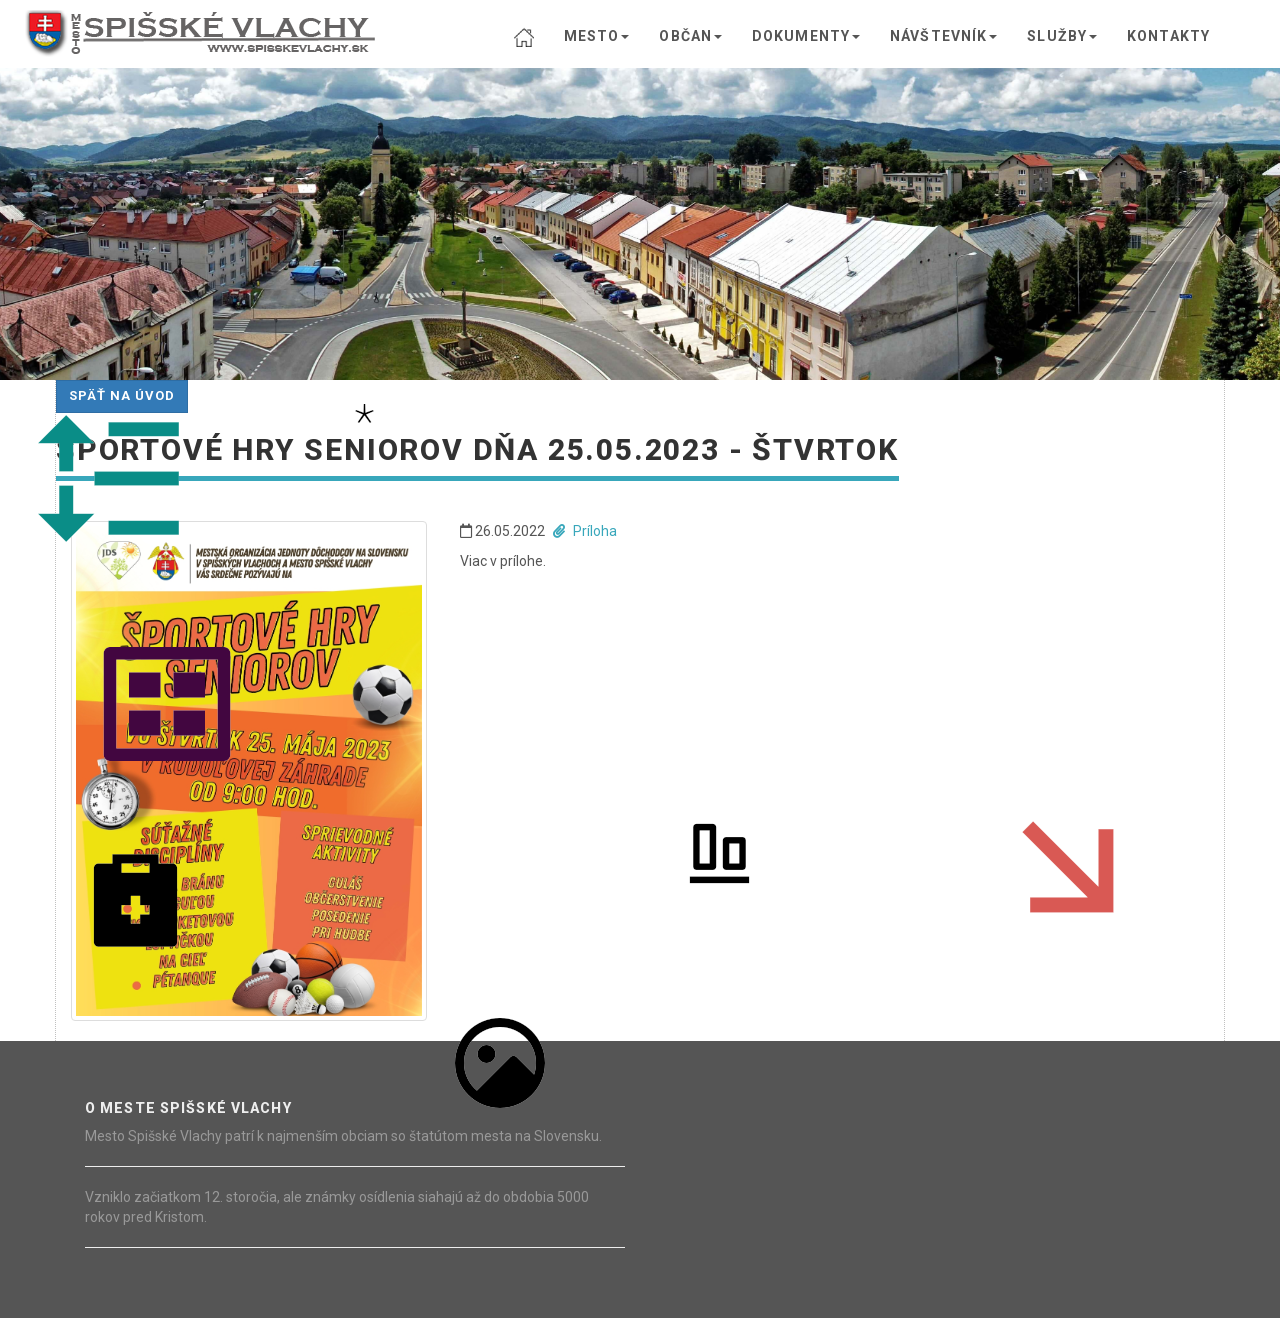  I want to click on align items to the bottom of a container, so click(719, 853).